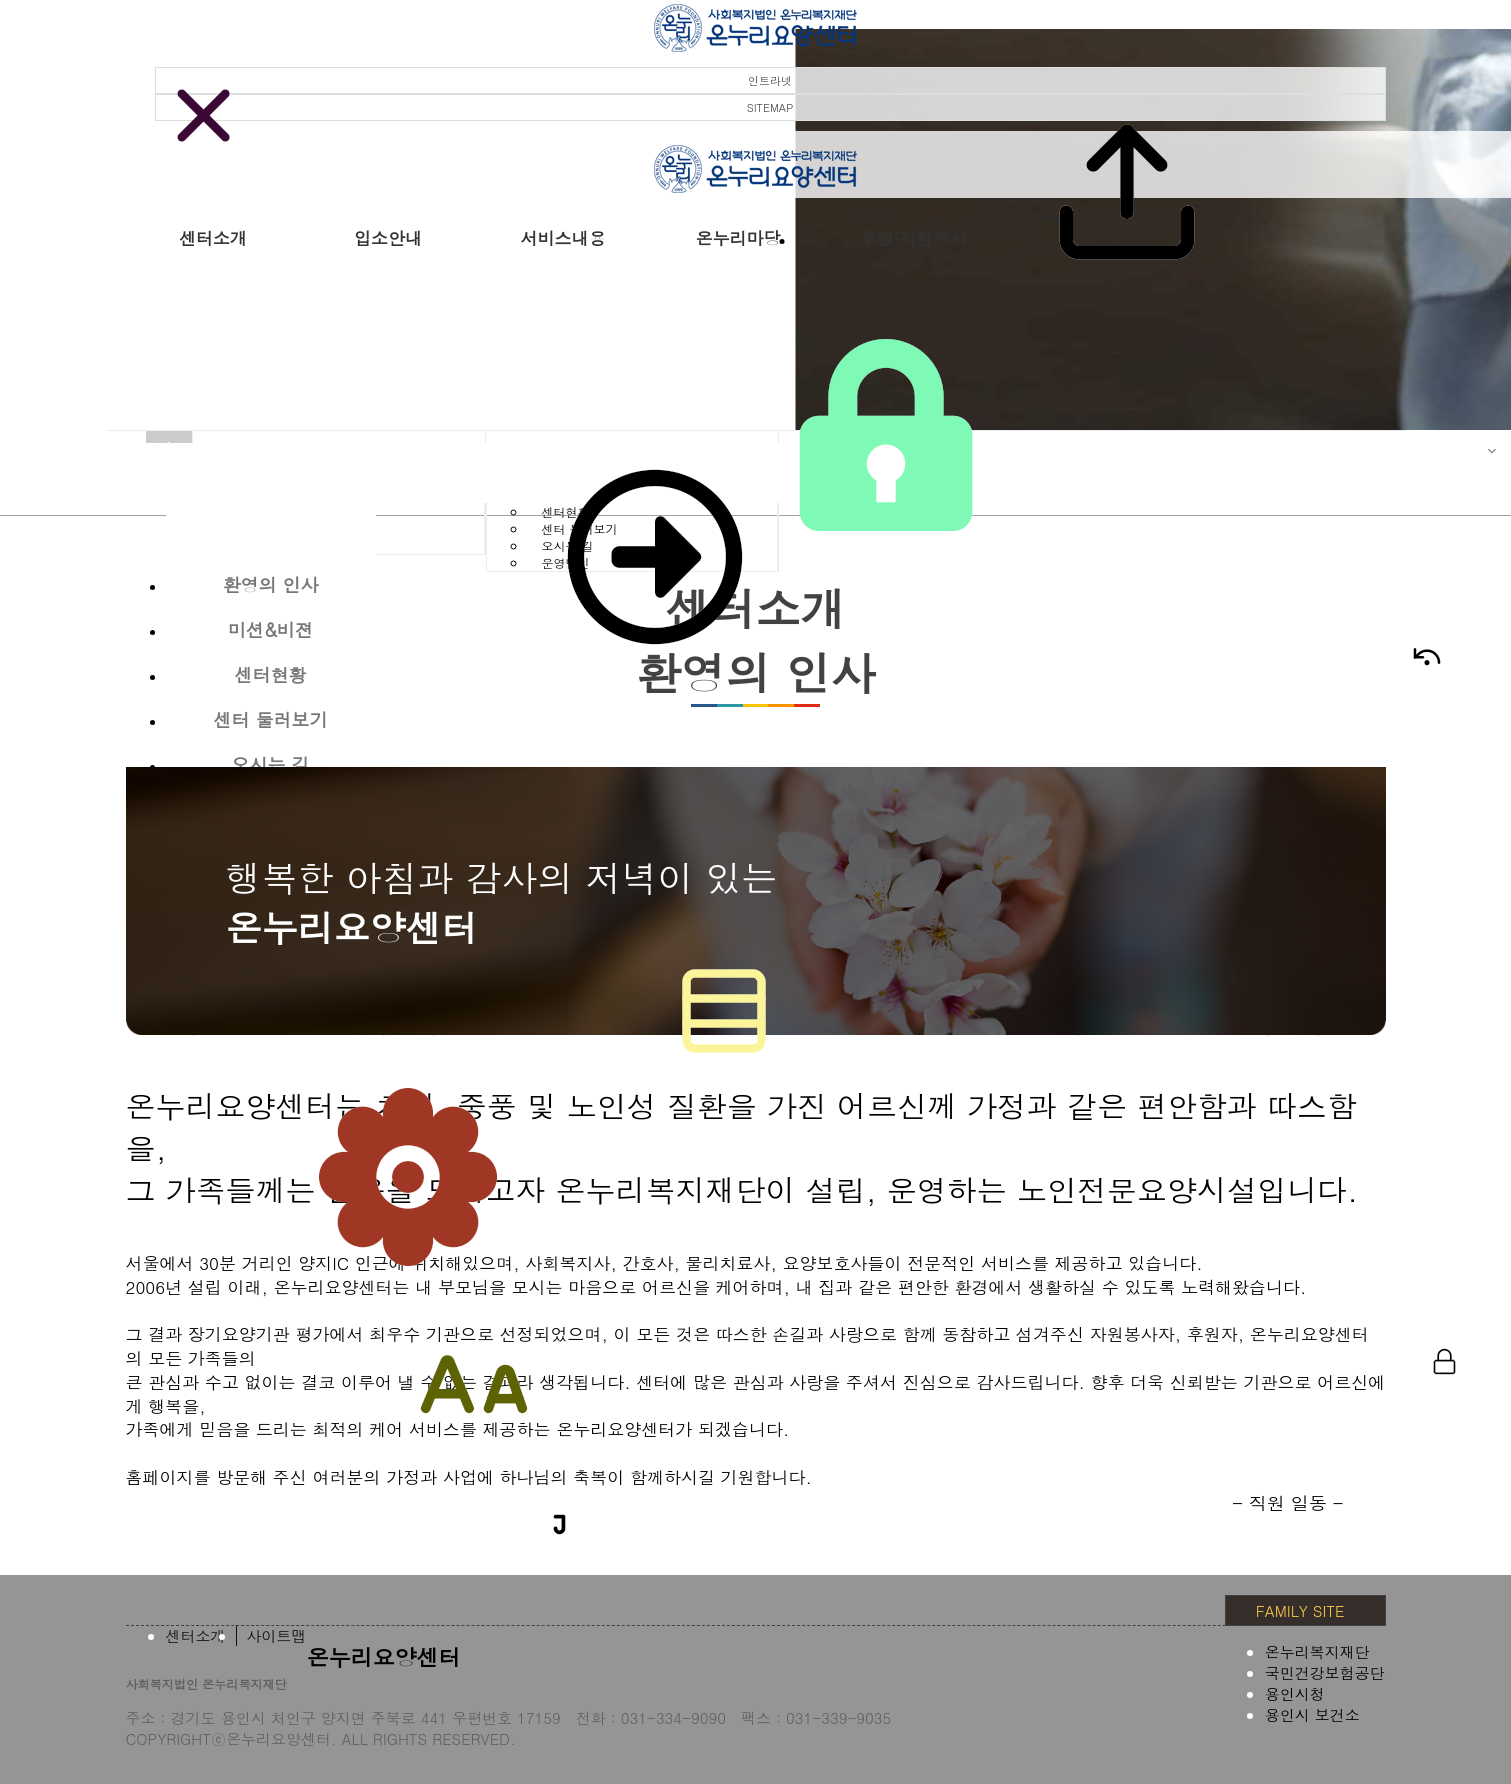 This screenshot has width=1511, height=1784. I want to click on upload a file from your device, so click(1127, 192).